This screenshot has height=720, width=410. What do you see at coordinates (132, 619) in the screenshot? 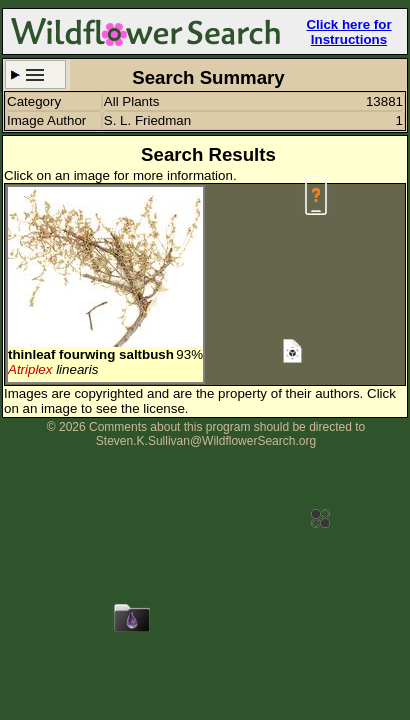
I see `folder containing elixir programming language projects` at bounding box center [132, 619].